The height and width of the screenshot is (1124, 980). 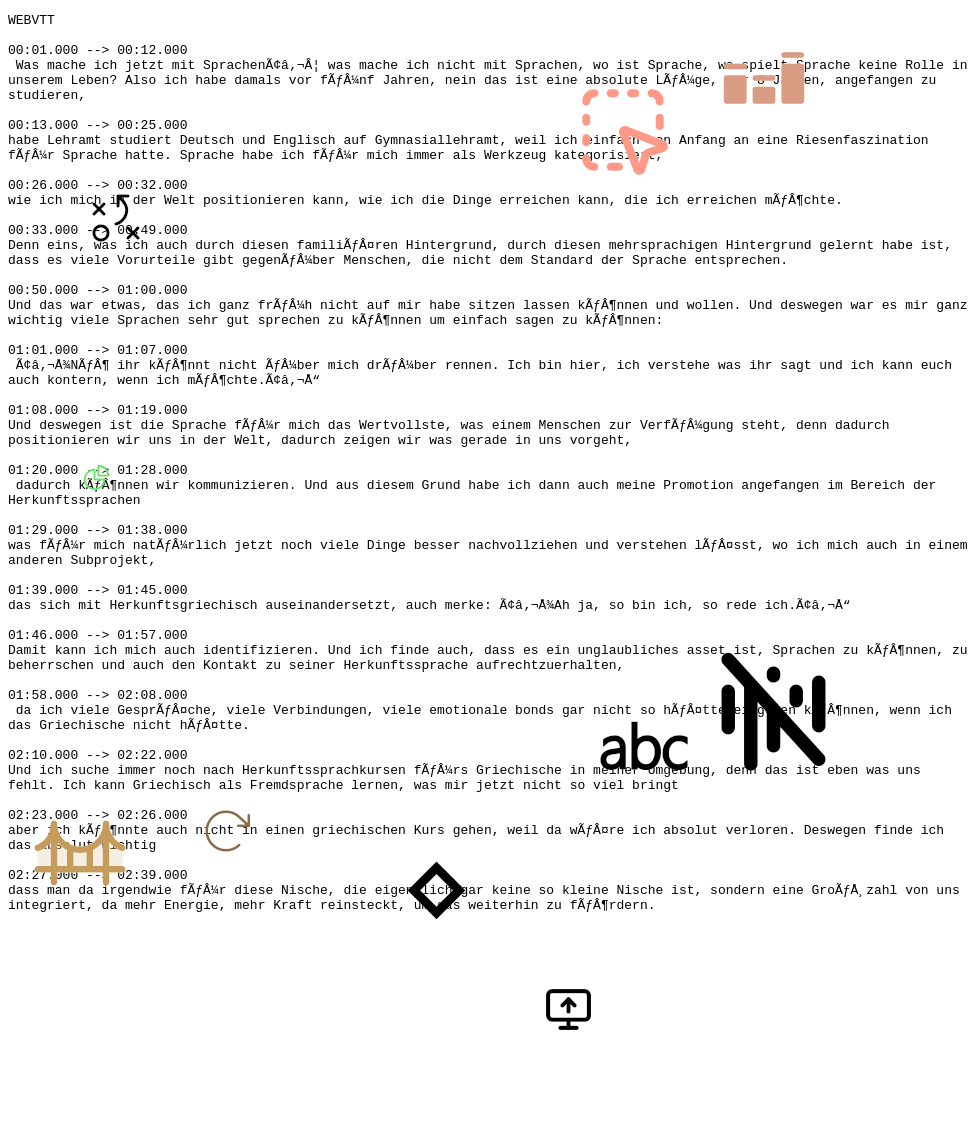 What do you see at coordinates (114, 218) in the screenshot?
I see `view game plan or strategy` at bounding box center [114, 218].